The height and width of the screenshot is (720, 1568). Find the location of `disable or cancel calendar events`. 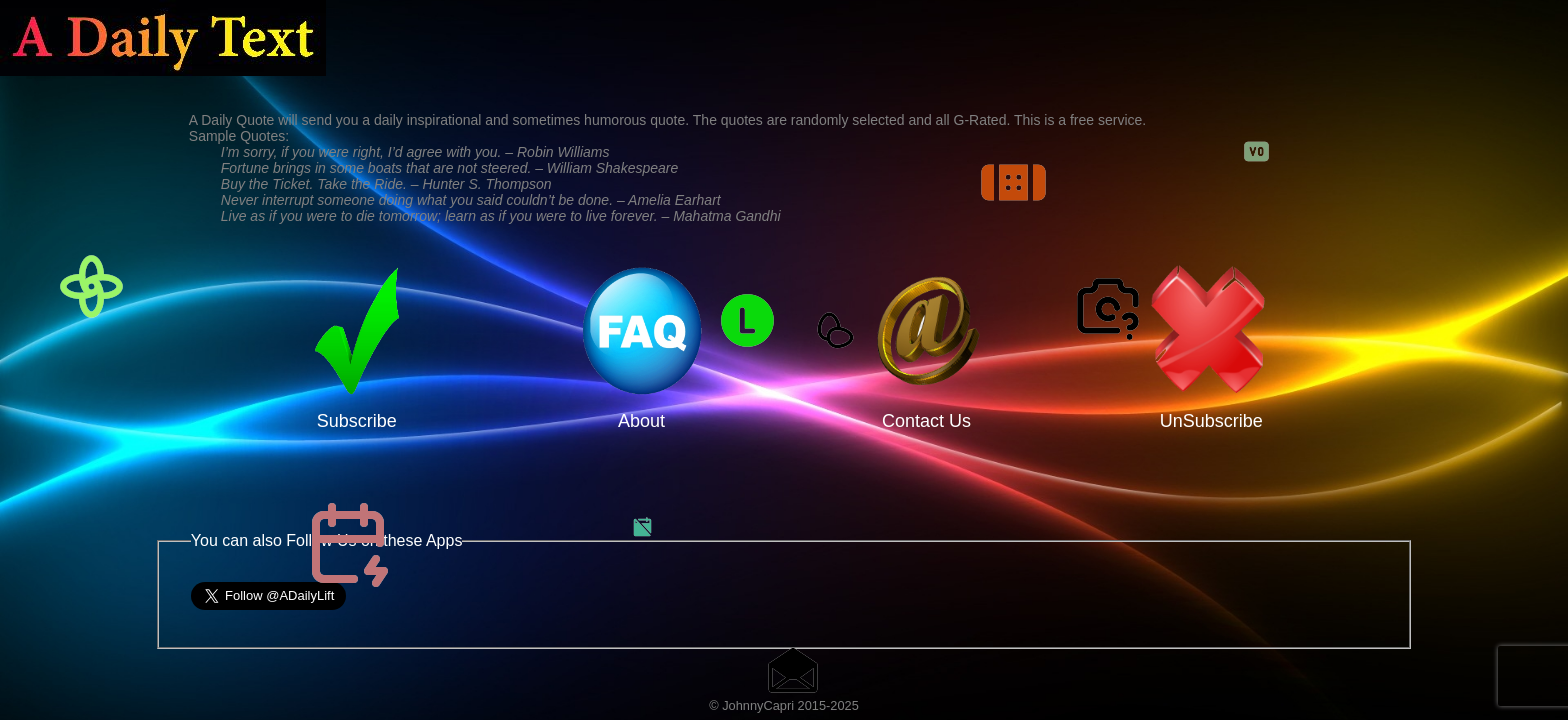

disable or cancel calendar events is located at coordinates (642, 527).